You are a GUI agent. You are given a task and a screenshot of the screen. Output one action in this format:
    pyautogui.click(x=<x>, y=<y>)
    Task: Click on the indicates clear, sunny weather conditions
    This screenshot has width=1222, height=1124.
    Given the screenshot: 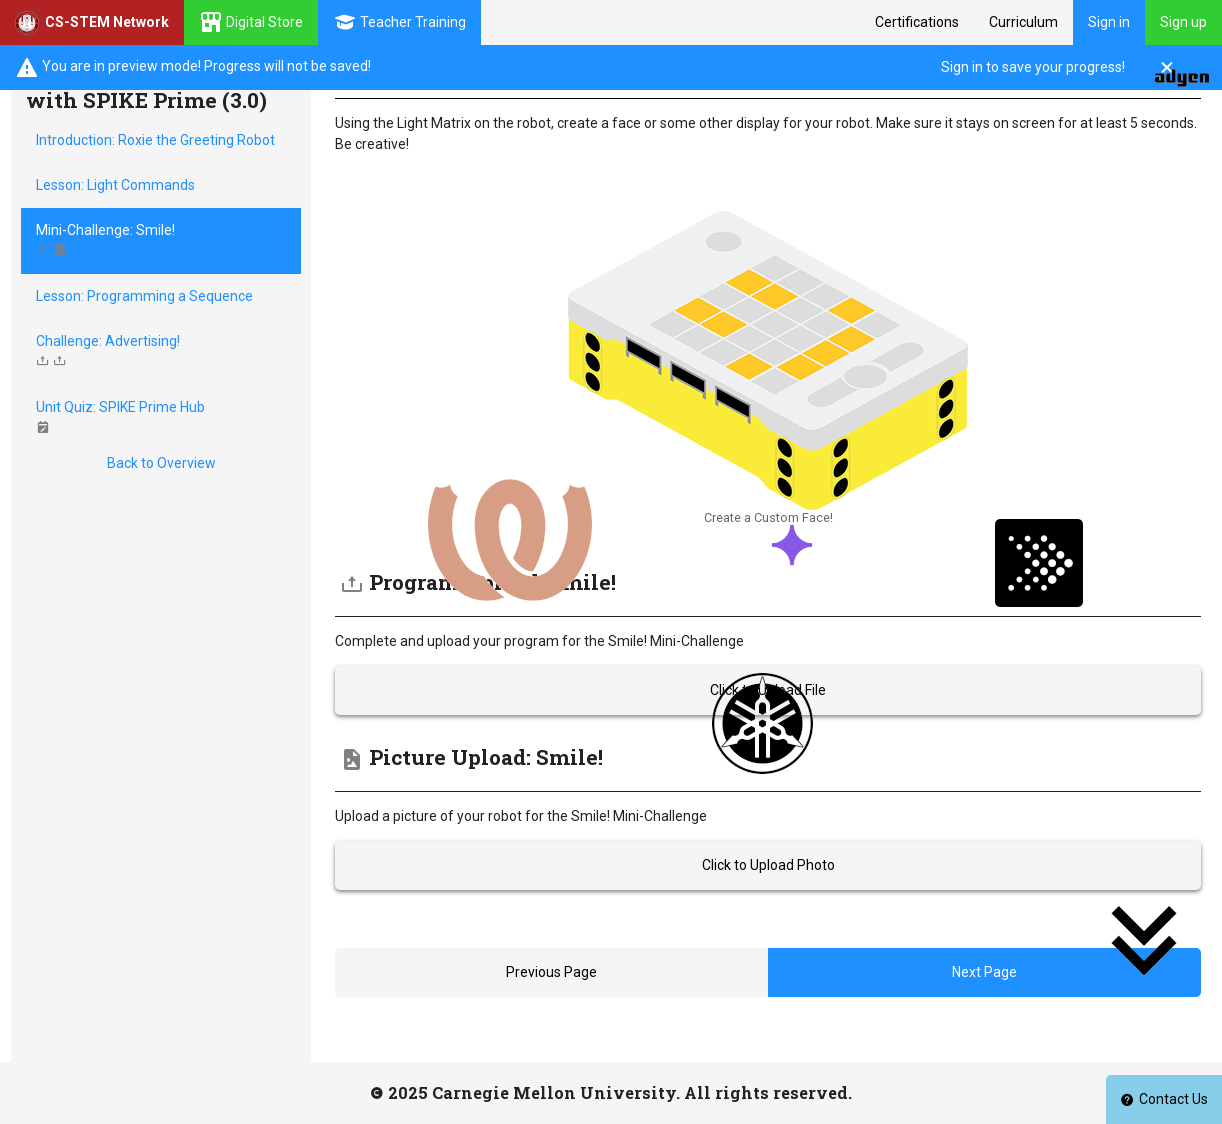 What is the action you would take?
    pyautogui.click(x=792, y=545)
    